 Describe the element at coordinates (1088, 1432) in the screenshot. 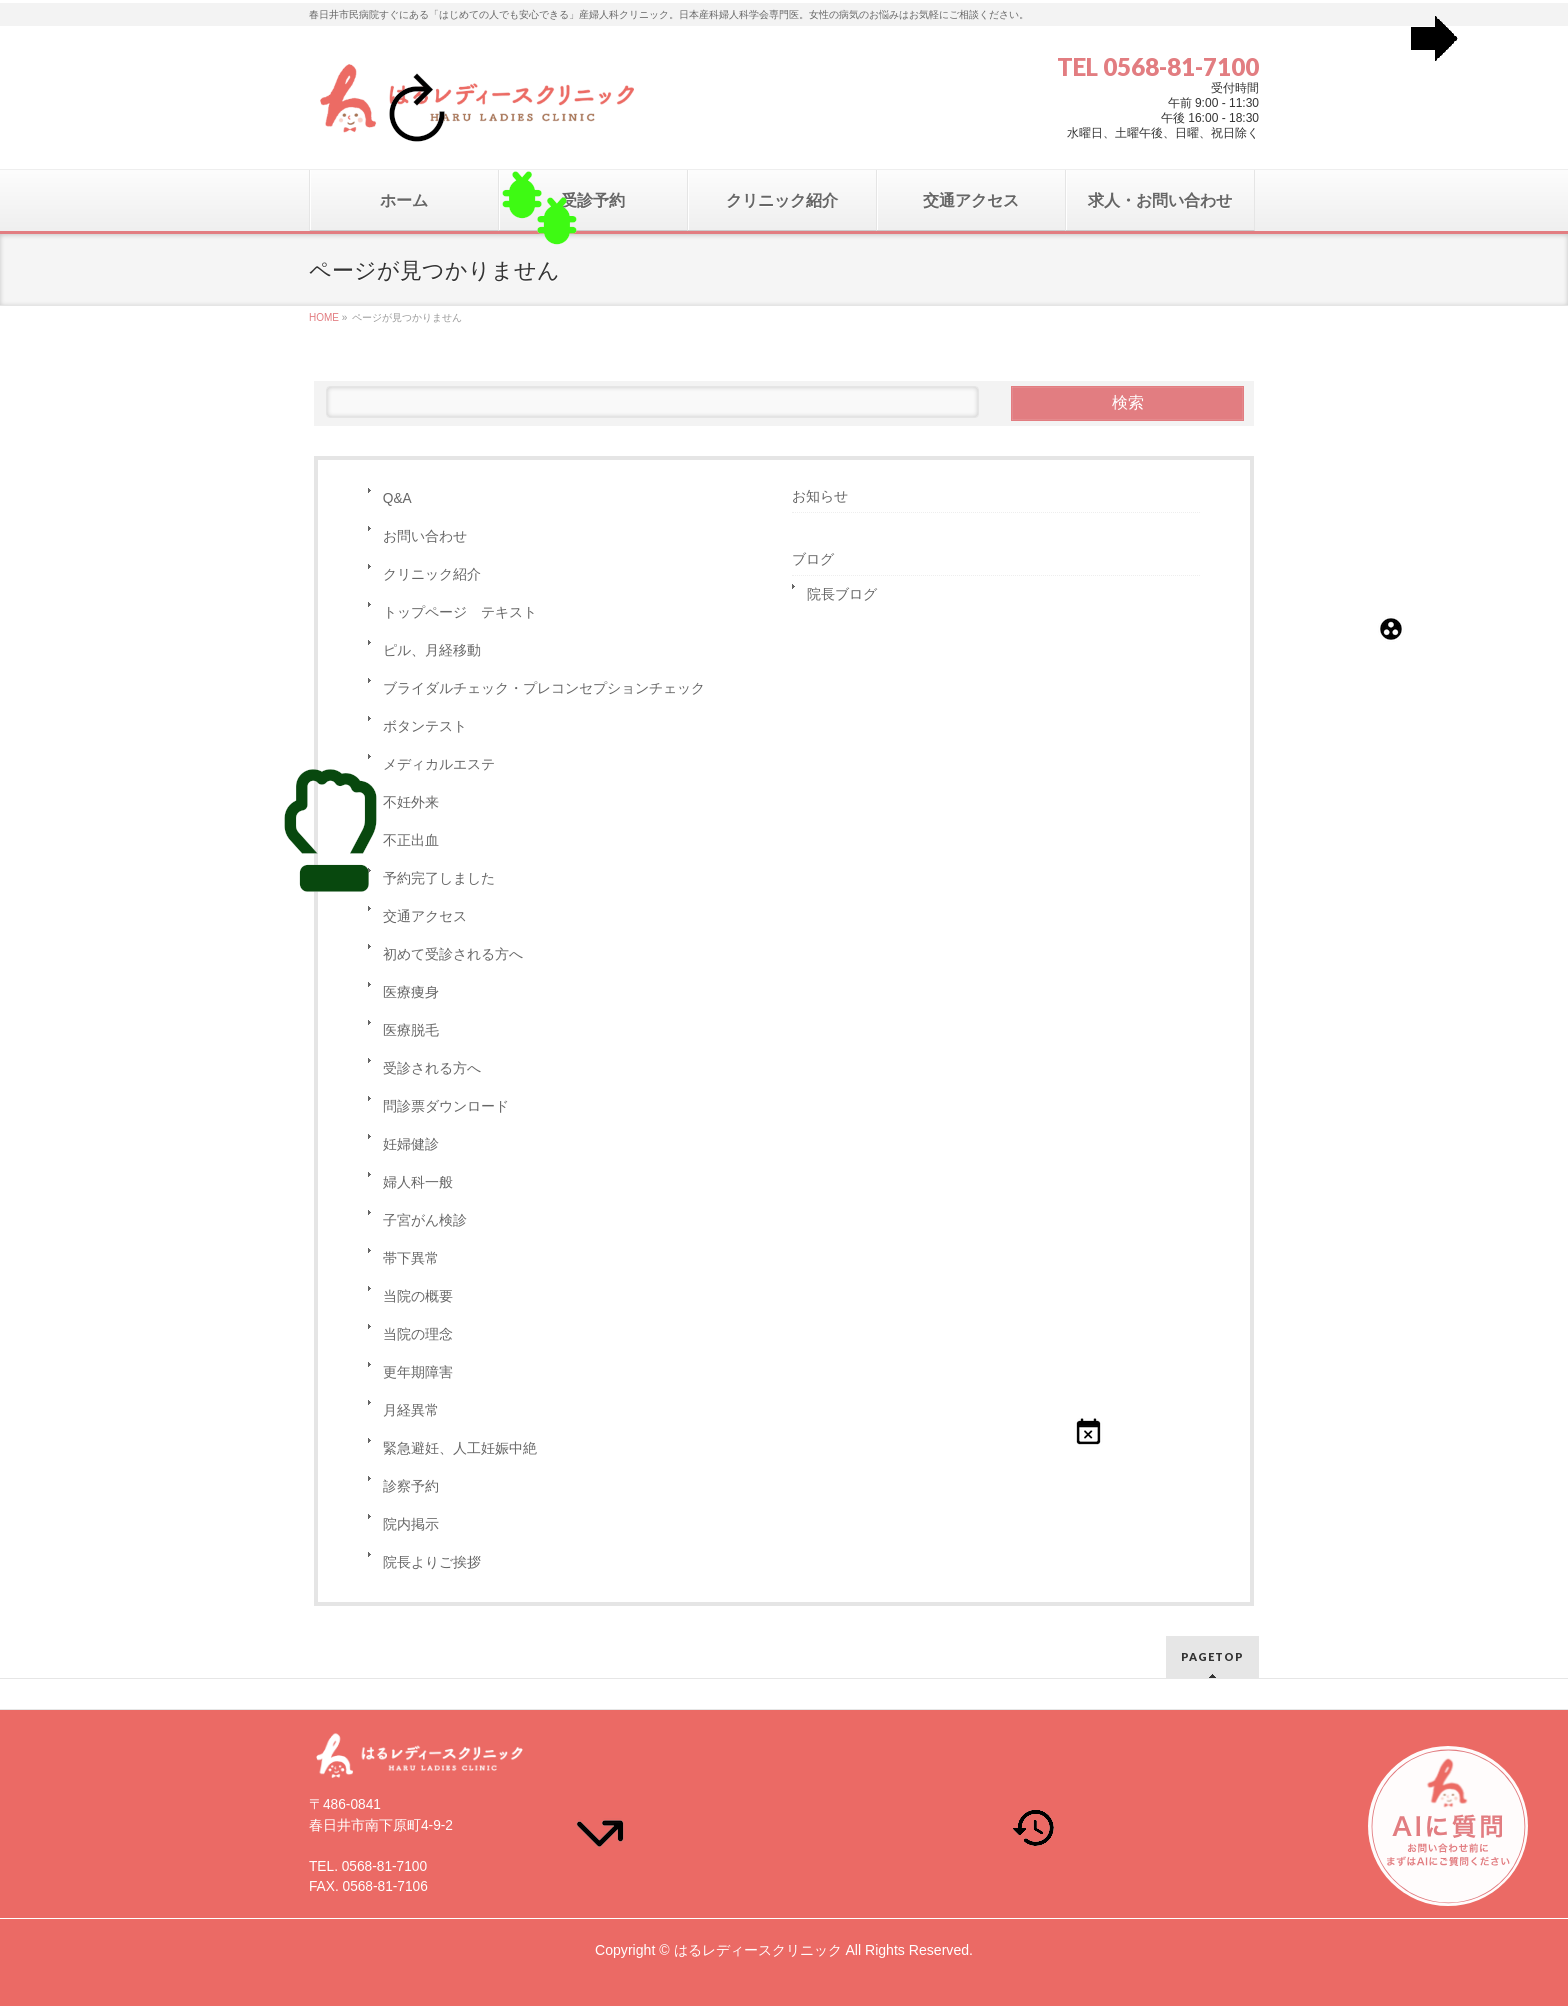

I see `a cancelled or unavailable calendar event` at that location.